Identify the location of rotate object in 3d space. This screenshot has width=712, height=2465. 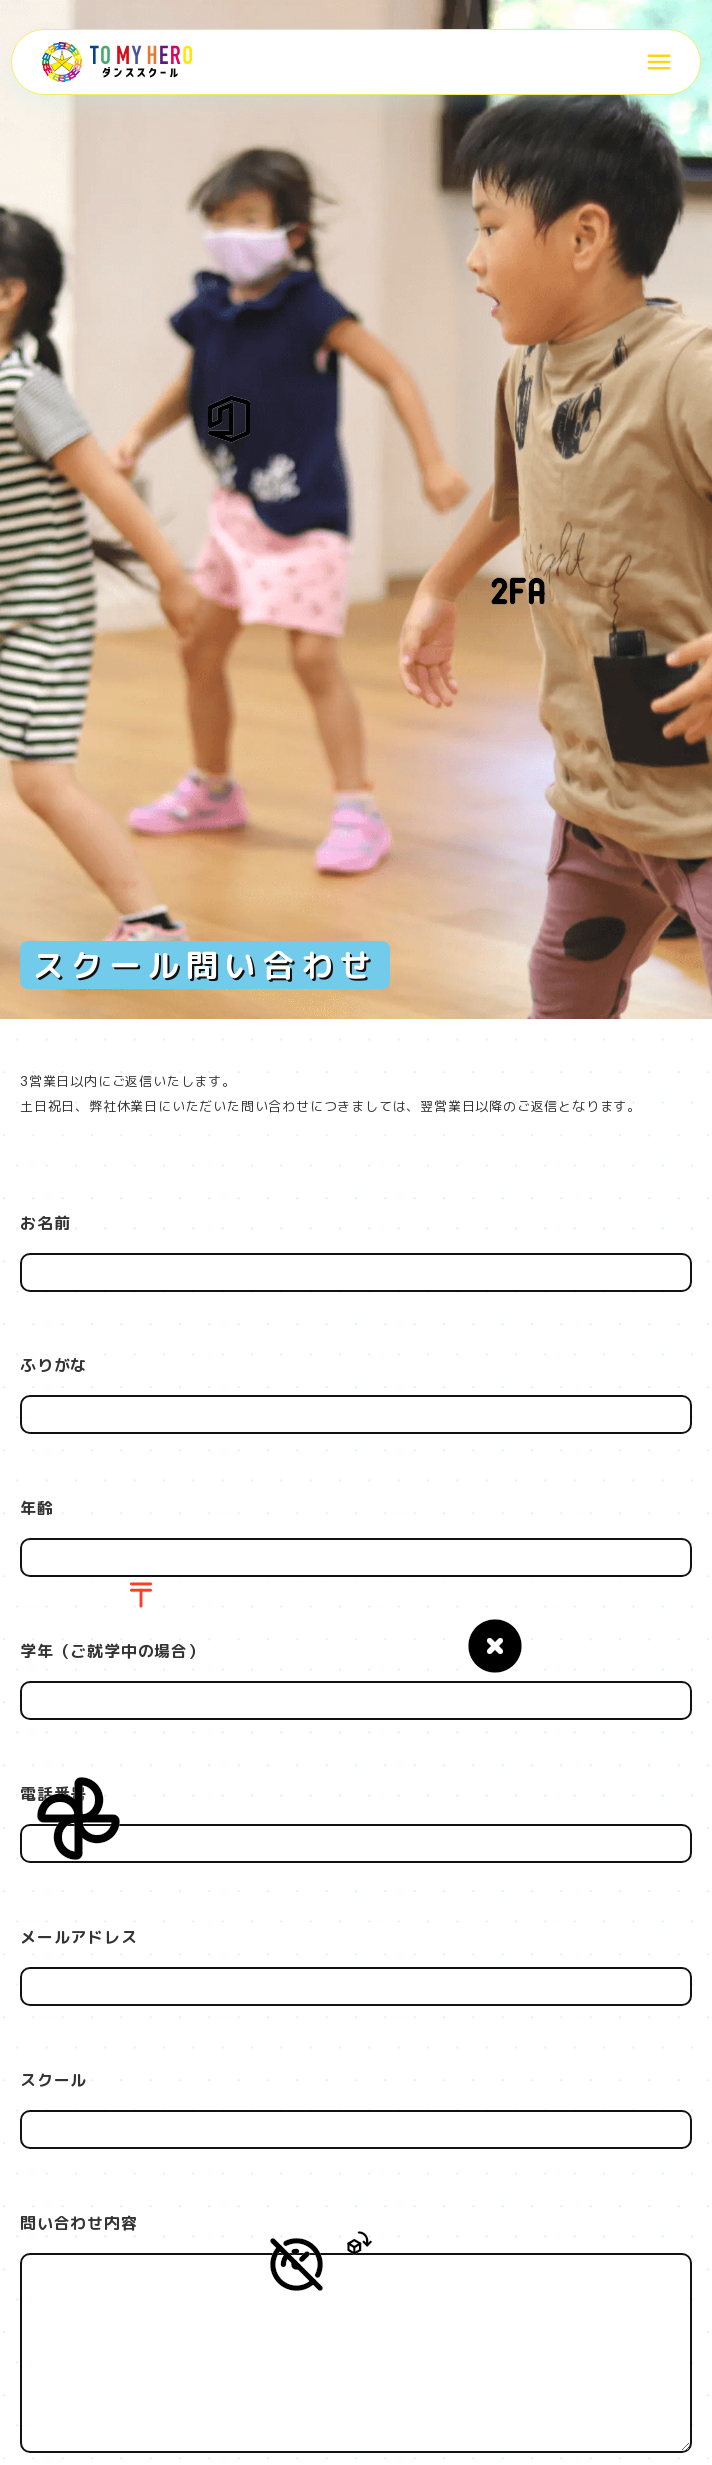
(359, 2243).